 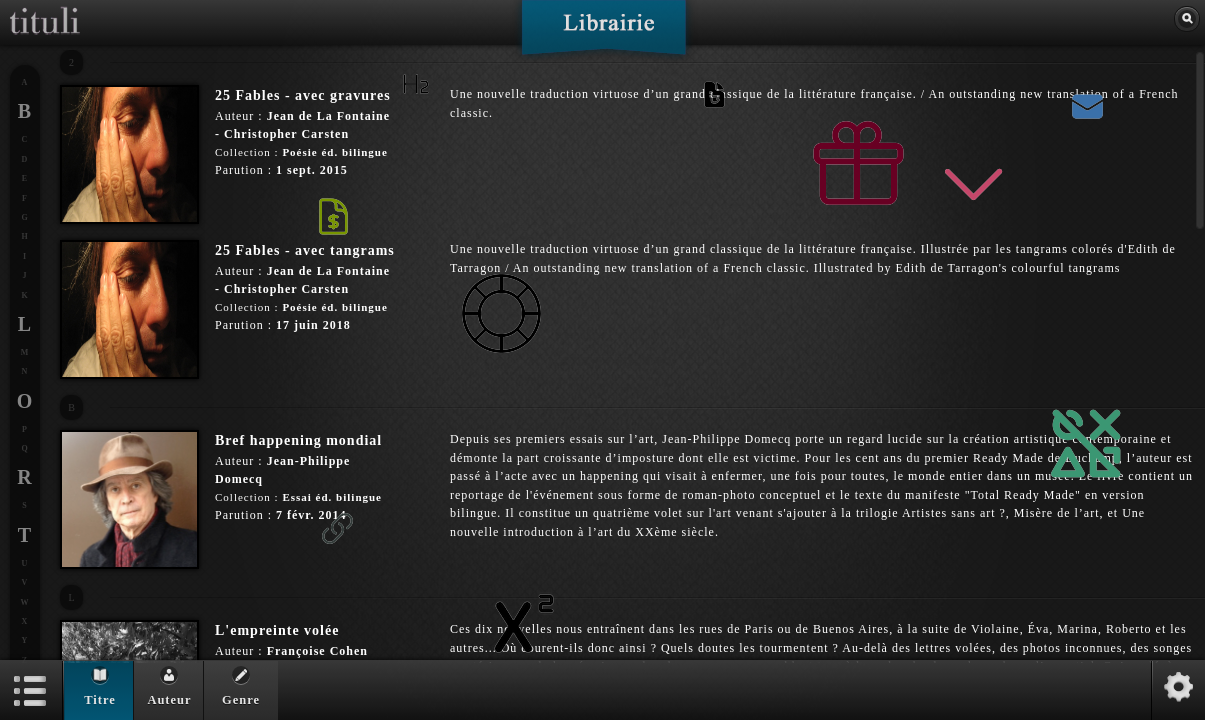 What do you see at coordinates (973, 184) in the screenshot?
I see `expand a dropdown menu or section` at bounding box center [973, 184].